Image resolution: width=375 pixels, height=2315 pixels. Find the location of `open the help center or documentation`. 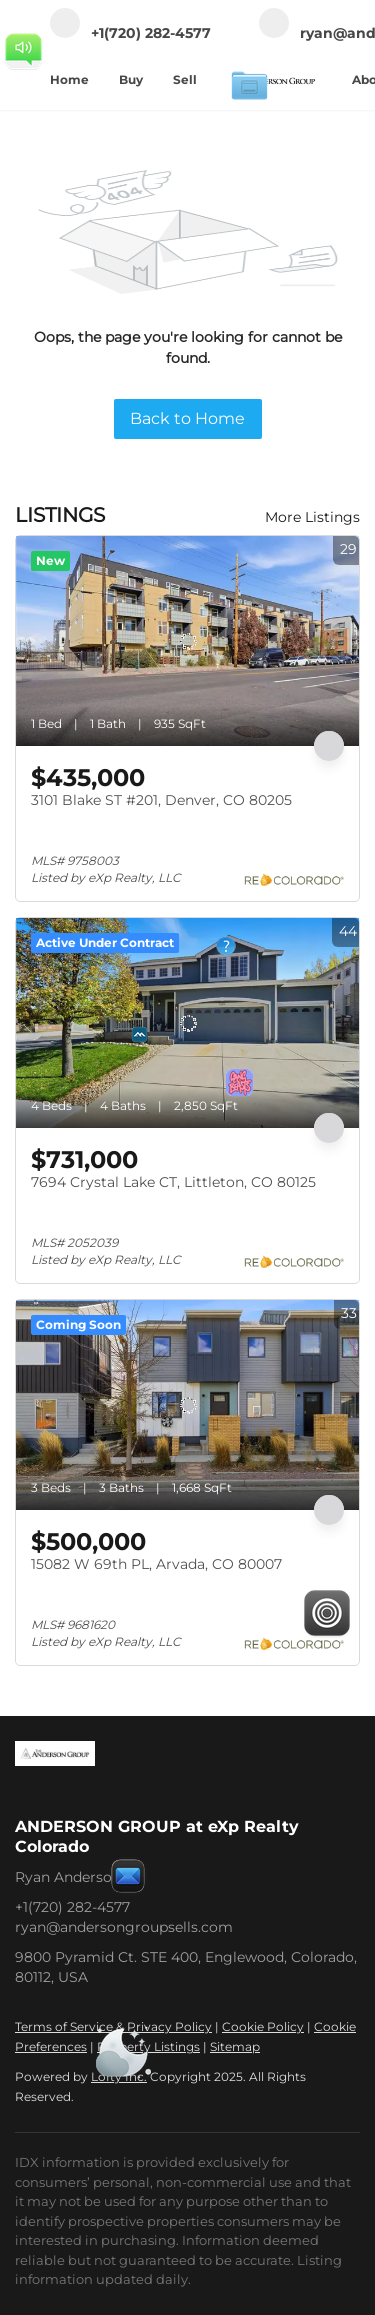

open the help center or documentation is located at coordinates (226, 946).